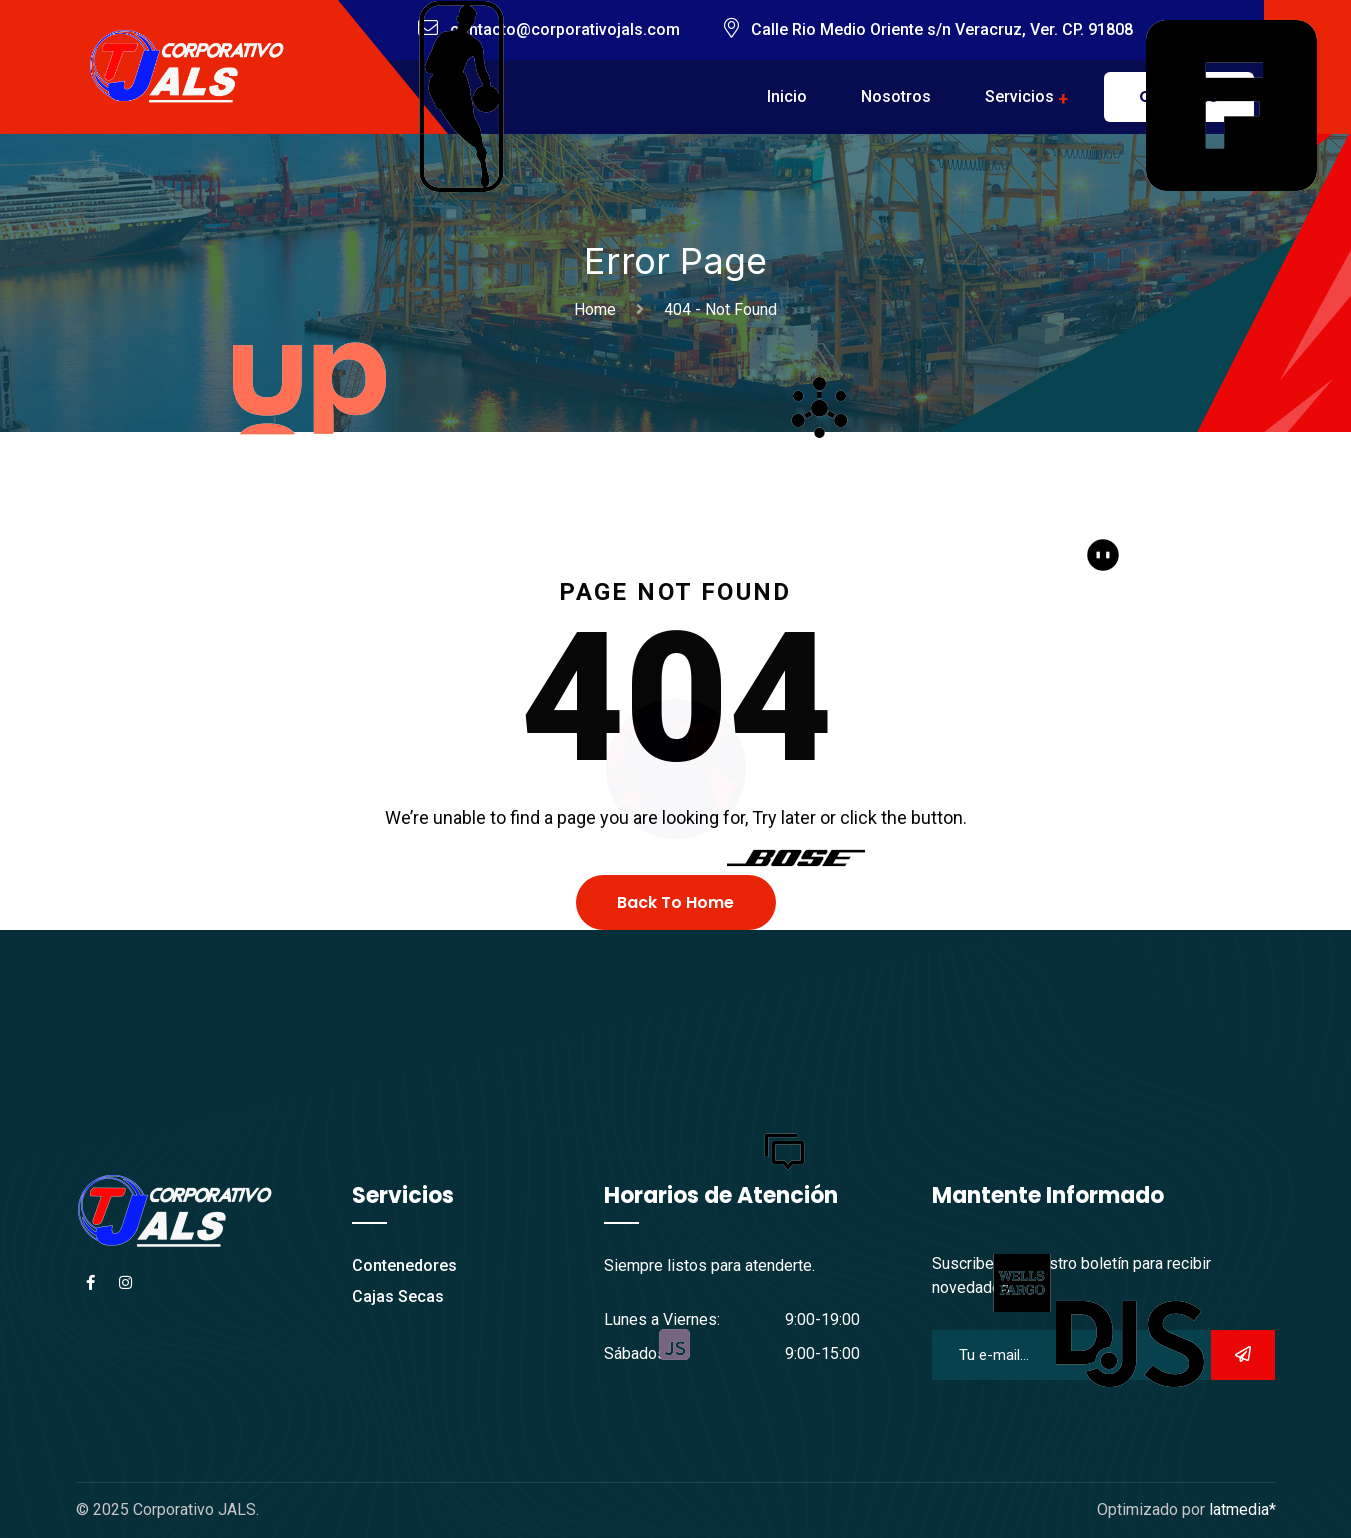 This screenshot has width=1351, height=1538. What do you see at coordinates (1103, 555) in the screenshot?
I see `electrical outlet or power source indicator` at bounding box center [1103, 555].